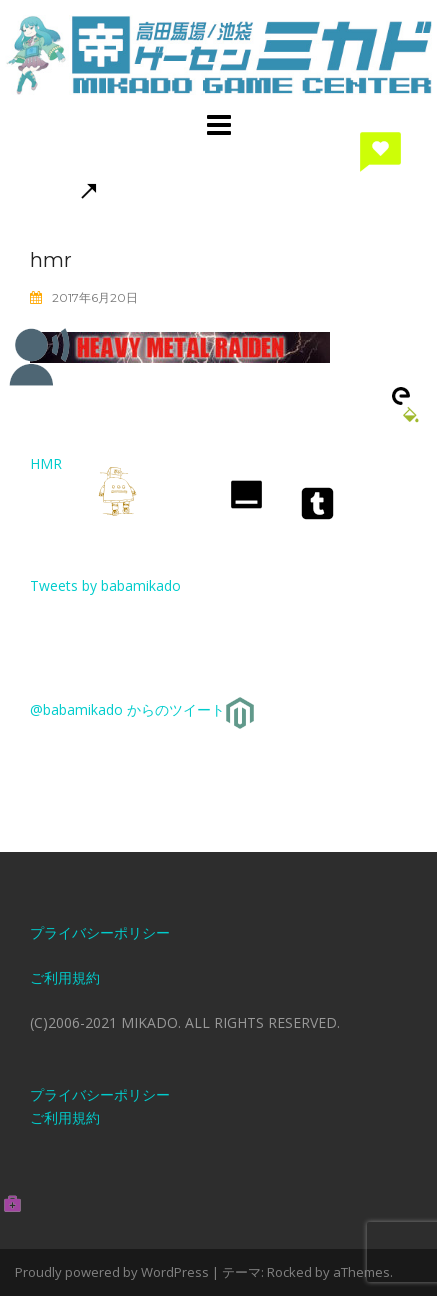  What do you see at coordinates (380, 150) in the screenshot?
I see `view liked or favorited messages` at bounding box center [380, 150].